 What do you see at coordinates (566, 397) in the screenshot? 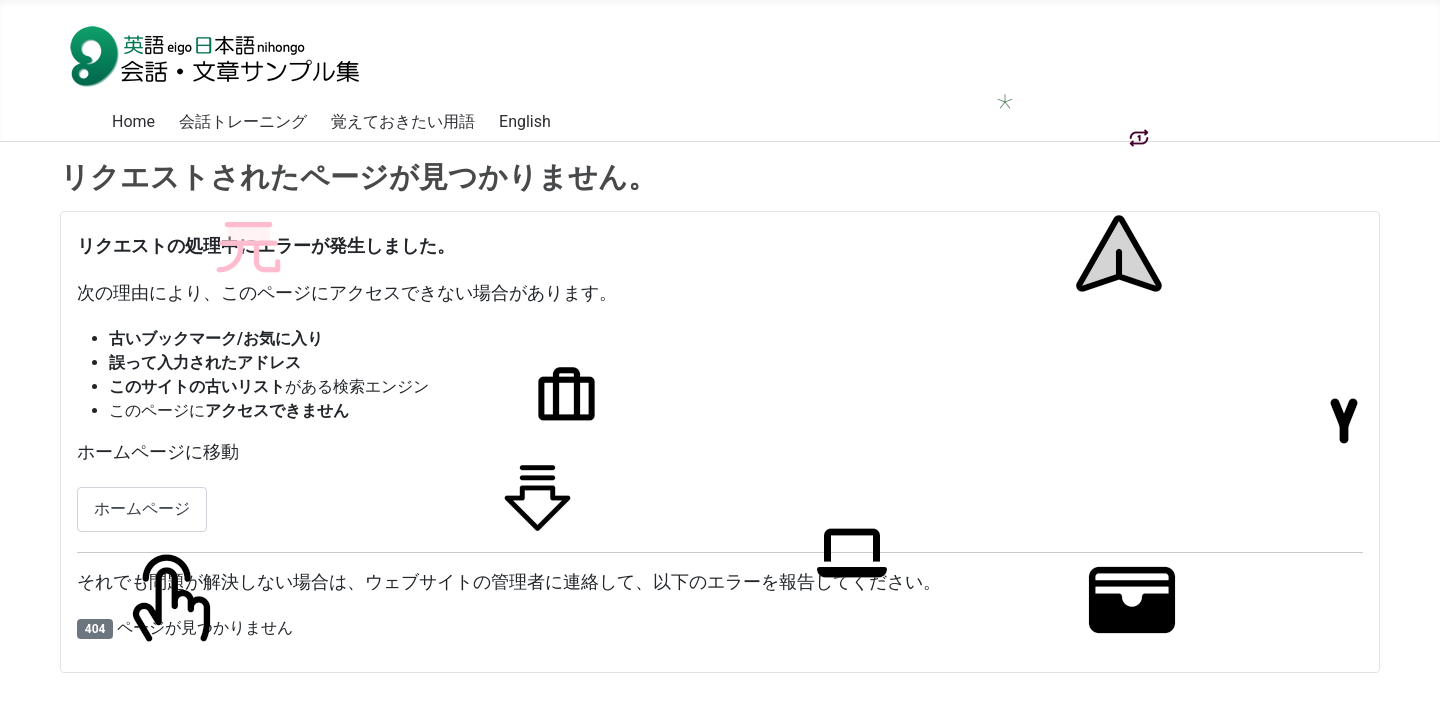
I see `access travel or trip planning features` at bounding box center [566, 397].